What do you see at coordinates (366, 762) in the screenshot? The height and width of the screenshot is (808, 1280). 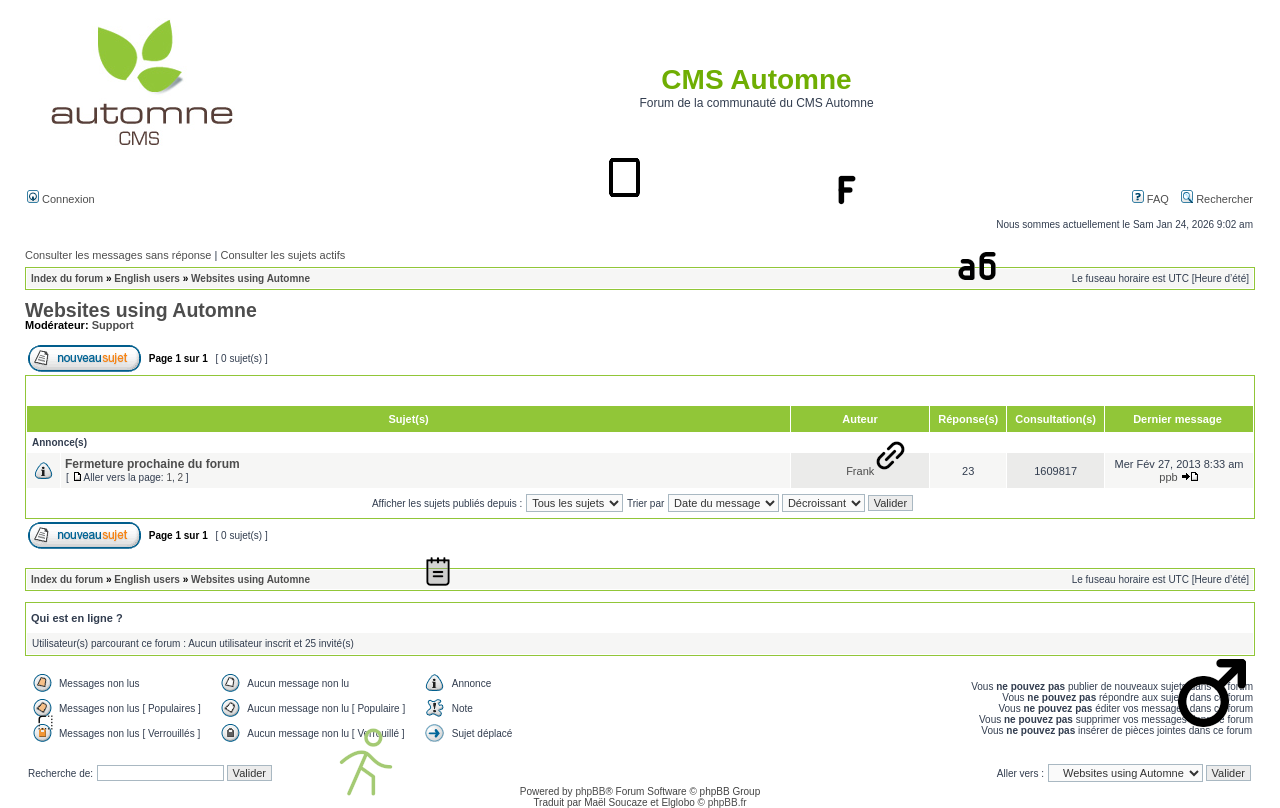 I see `pedestrian or walking directions mode` at bounding box center [366, 762].